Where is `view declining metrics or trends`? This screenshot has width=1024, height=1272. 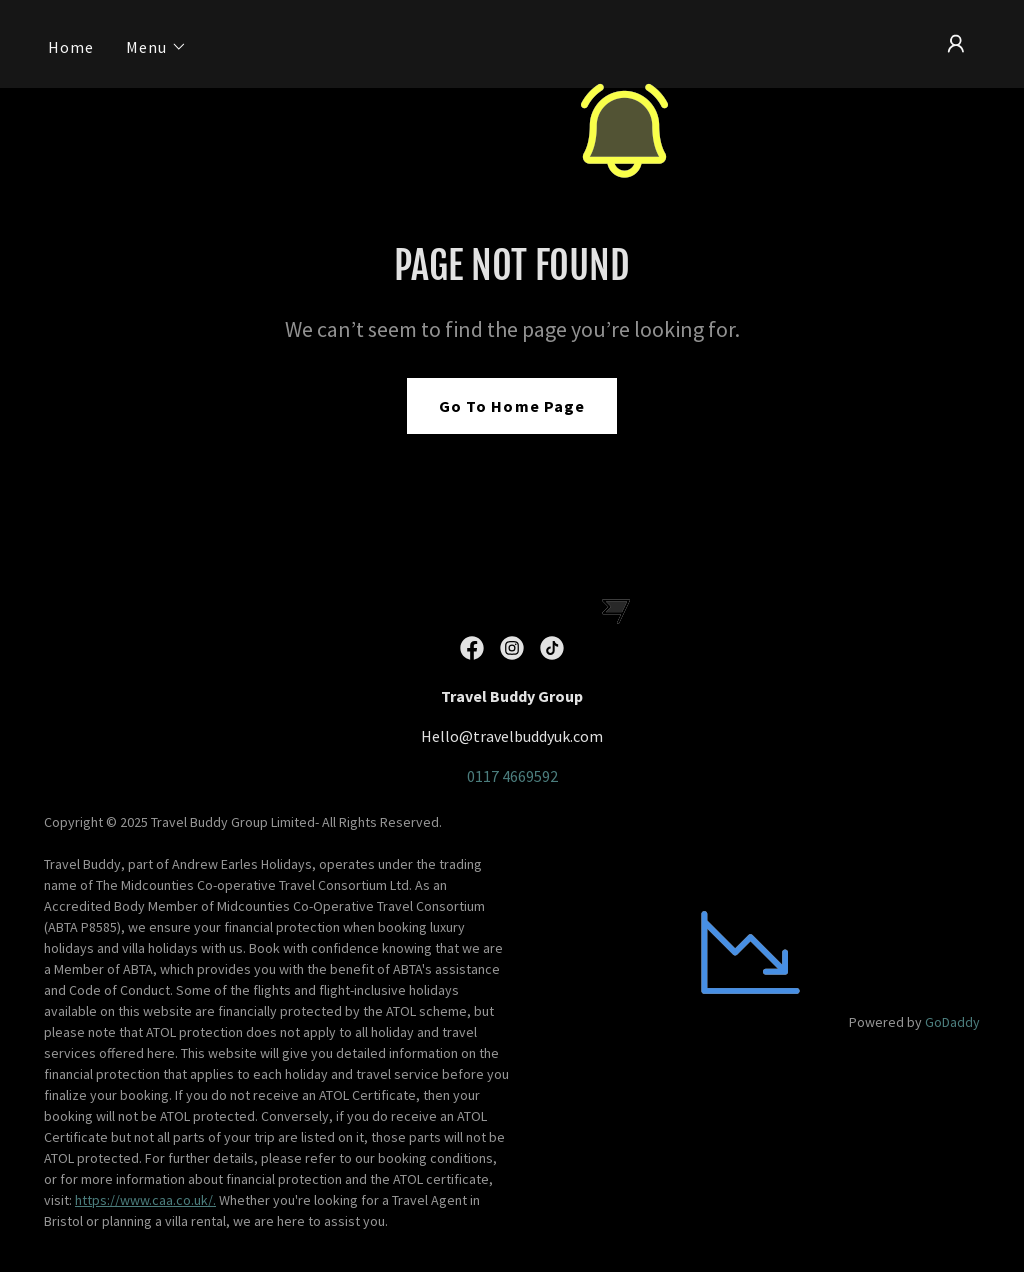
view declining metrics or trends is located at coordinates (750, 952).